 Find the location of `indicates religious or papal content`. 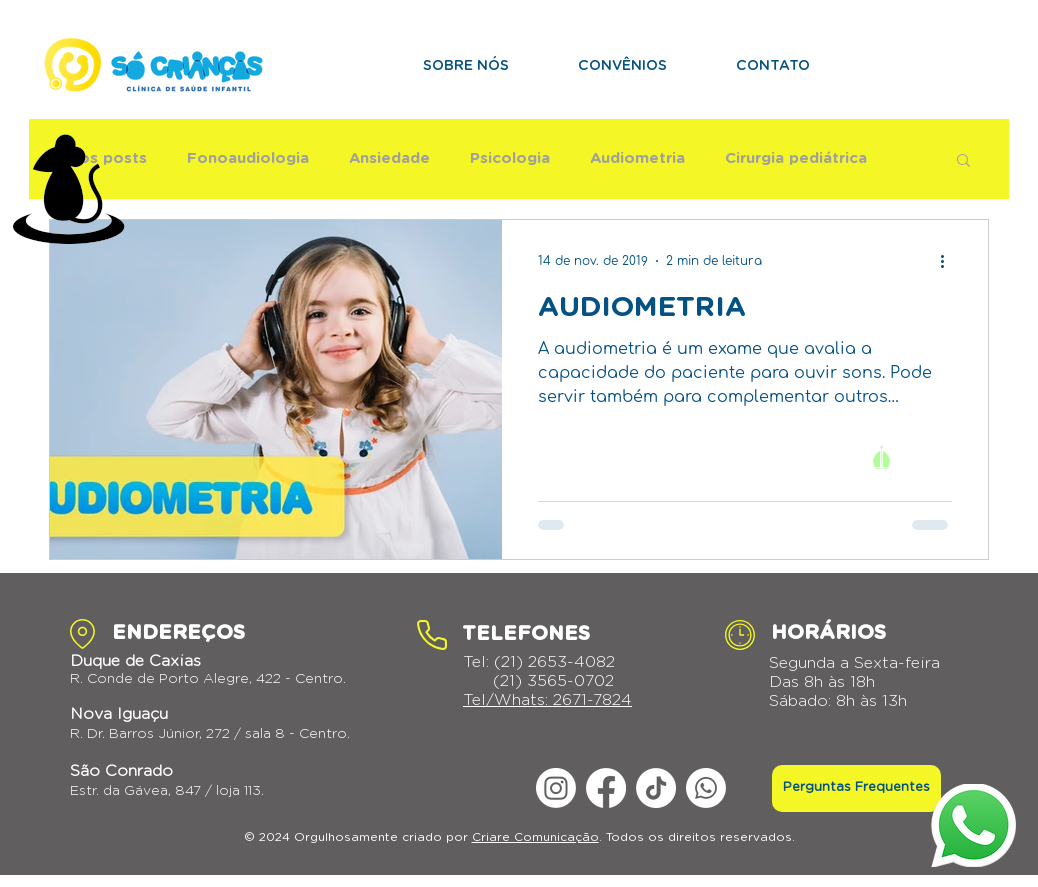

indicates religious or papal content is located at coordinates (881, 457).